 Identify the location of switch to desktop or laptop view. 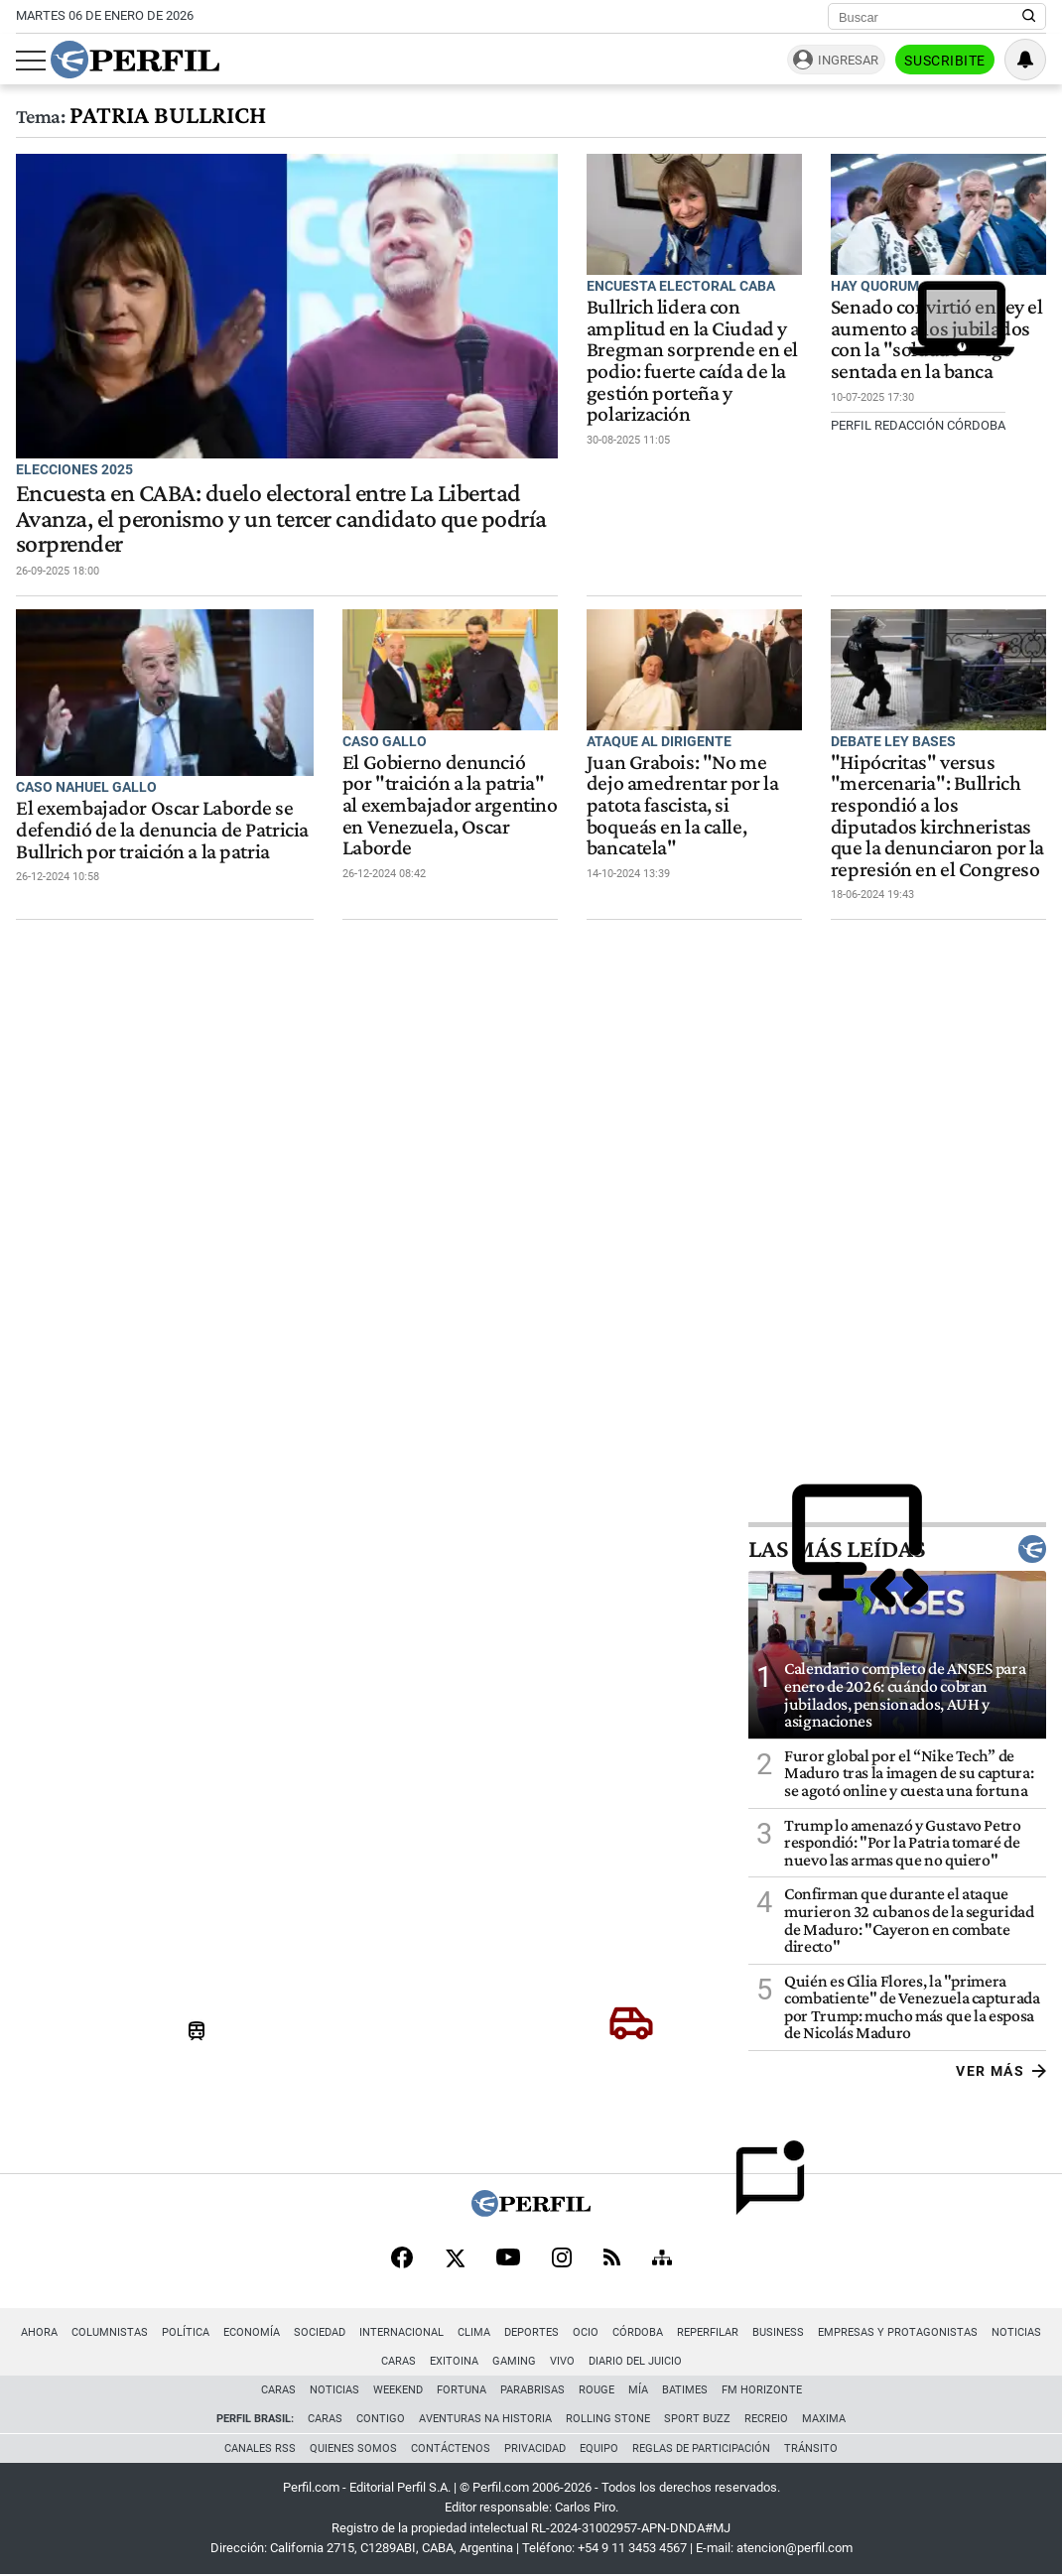
(962, 321).